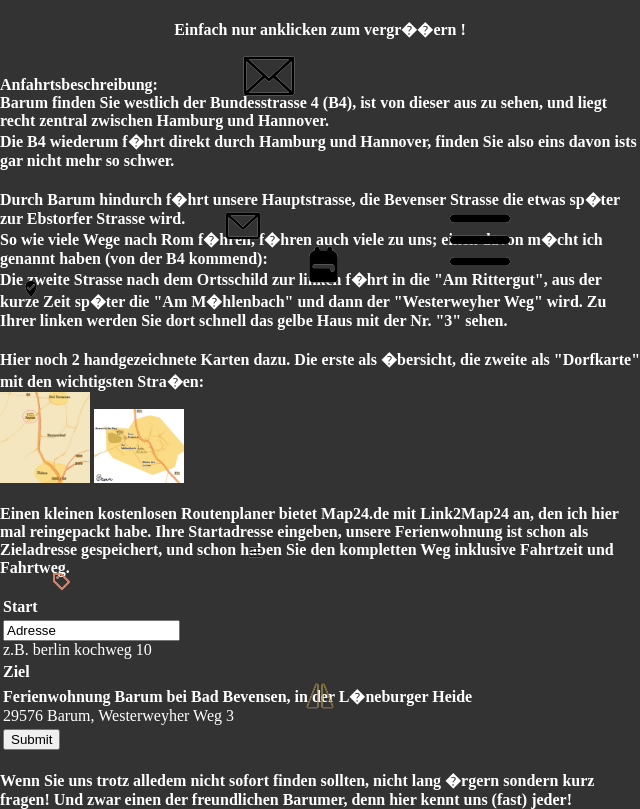 This screenshot has height=809, width=640. What do you see at coordinates (269, 76) in the screenshot?
I see `open your inbox` at bounding box center [269, 76].